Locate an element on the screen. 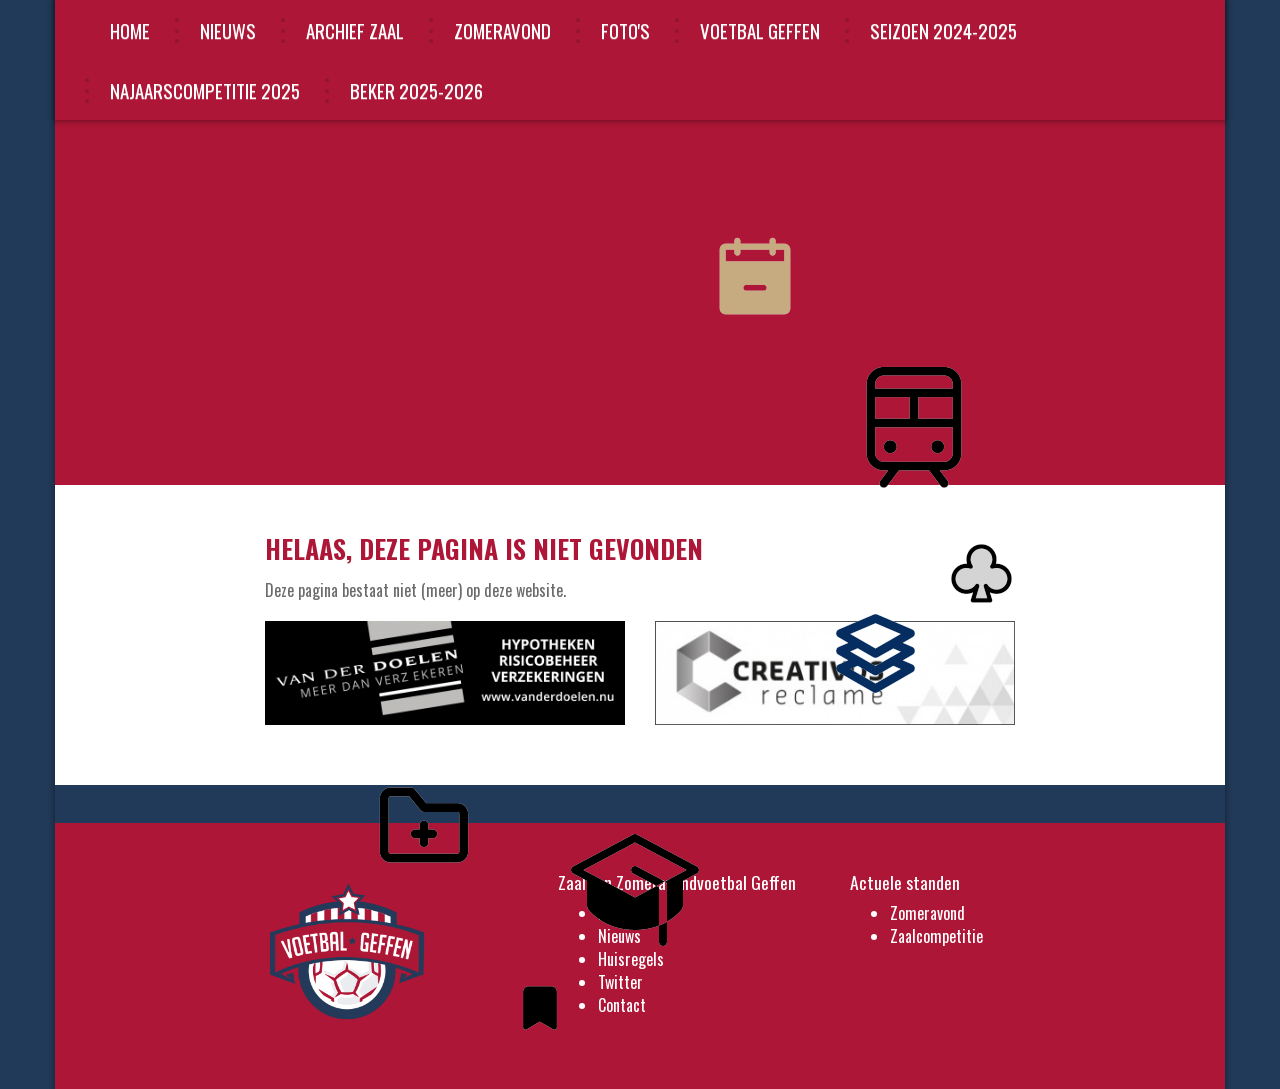  represents the clubs suit in a card game is located at coordinates (981, 574).